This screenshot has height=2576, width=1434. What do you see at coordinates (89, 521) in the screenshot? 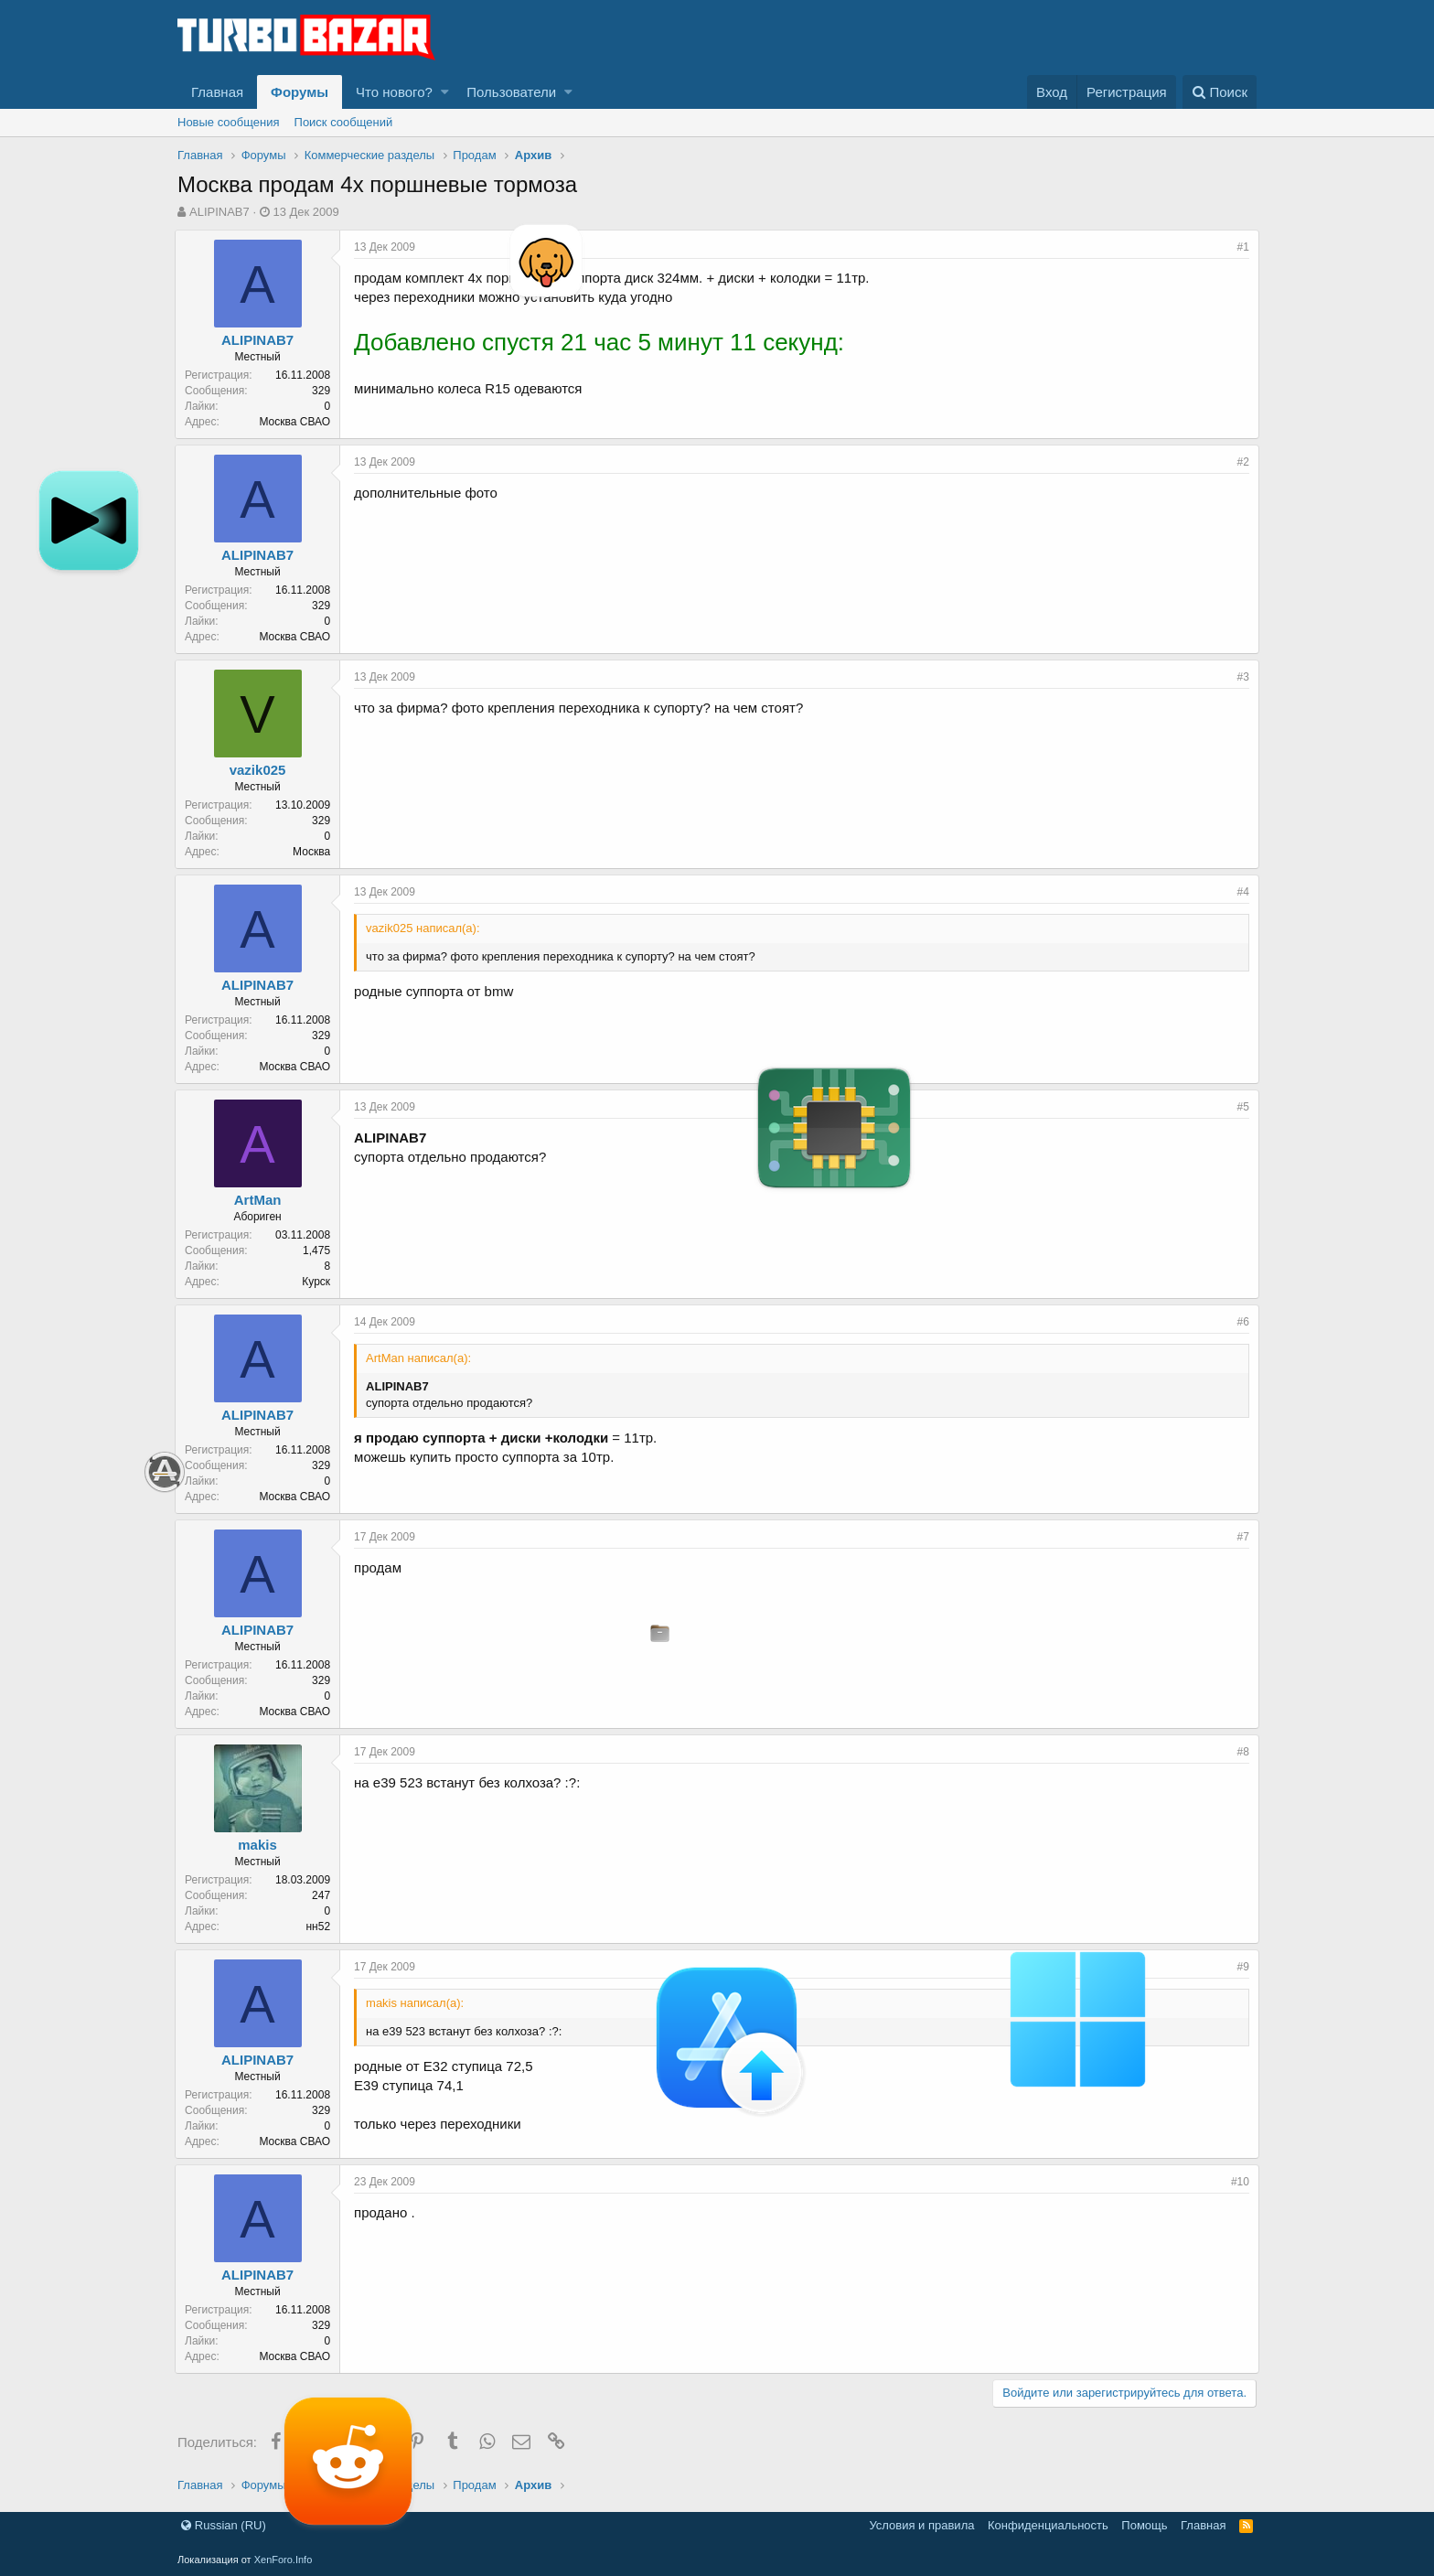
I see `open gitbutler version control app` at bounding box center [89, 521].